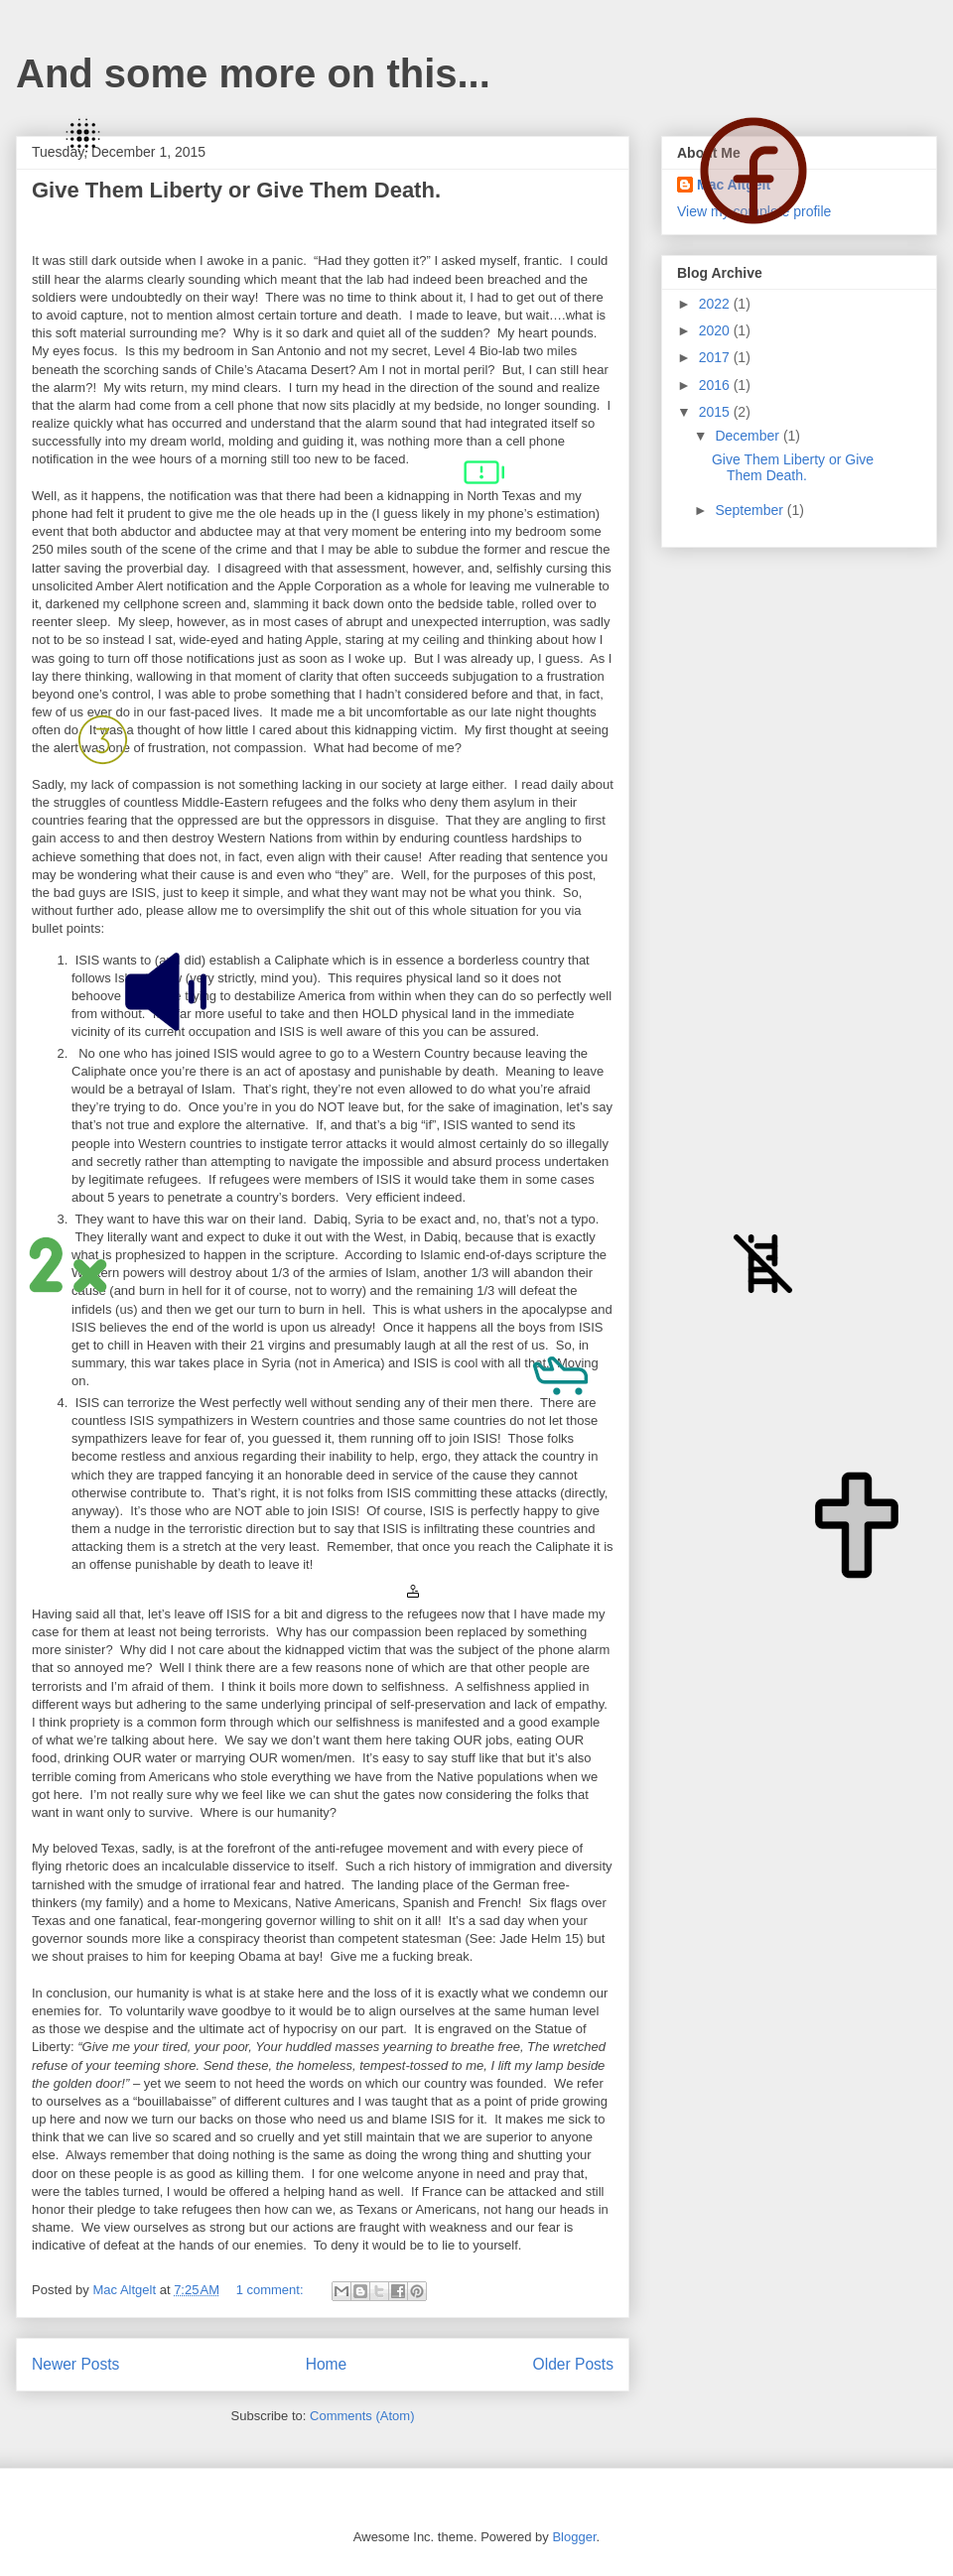 This screenshot has width=953, height=2576. What do you see at coordinates (68, 1264) in the screenshot?
I see `apply 2x multiplier to current value` at bounding box center [68, 1264].